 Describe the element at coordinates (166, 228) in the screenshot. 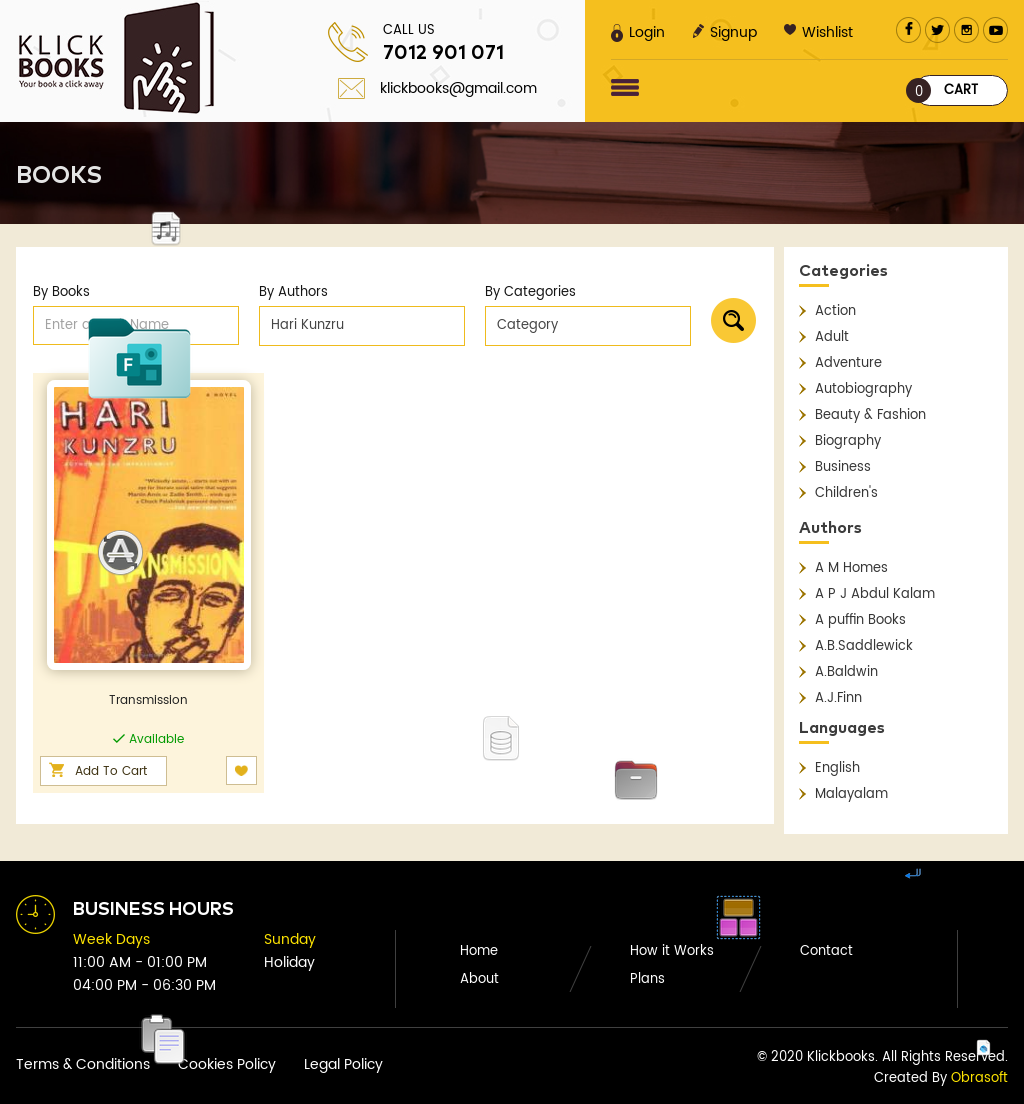

I see `iMelody ringtone file` at that location.